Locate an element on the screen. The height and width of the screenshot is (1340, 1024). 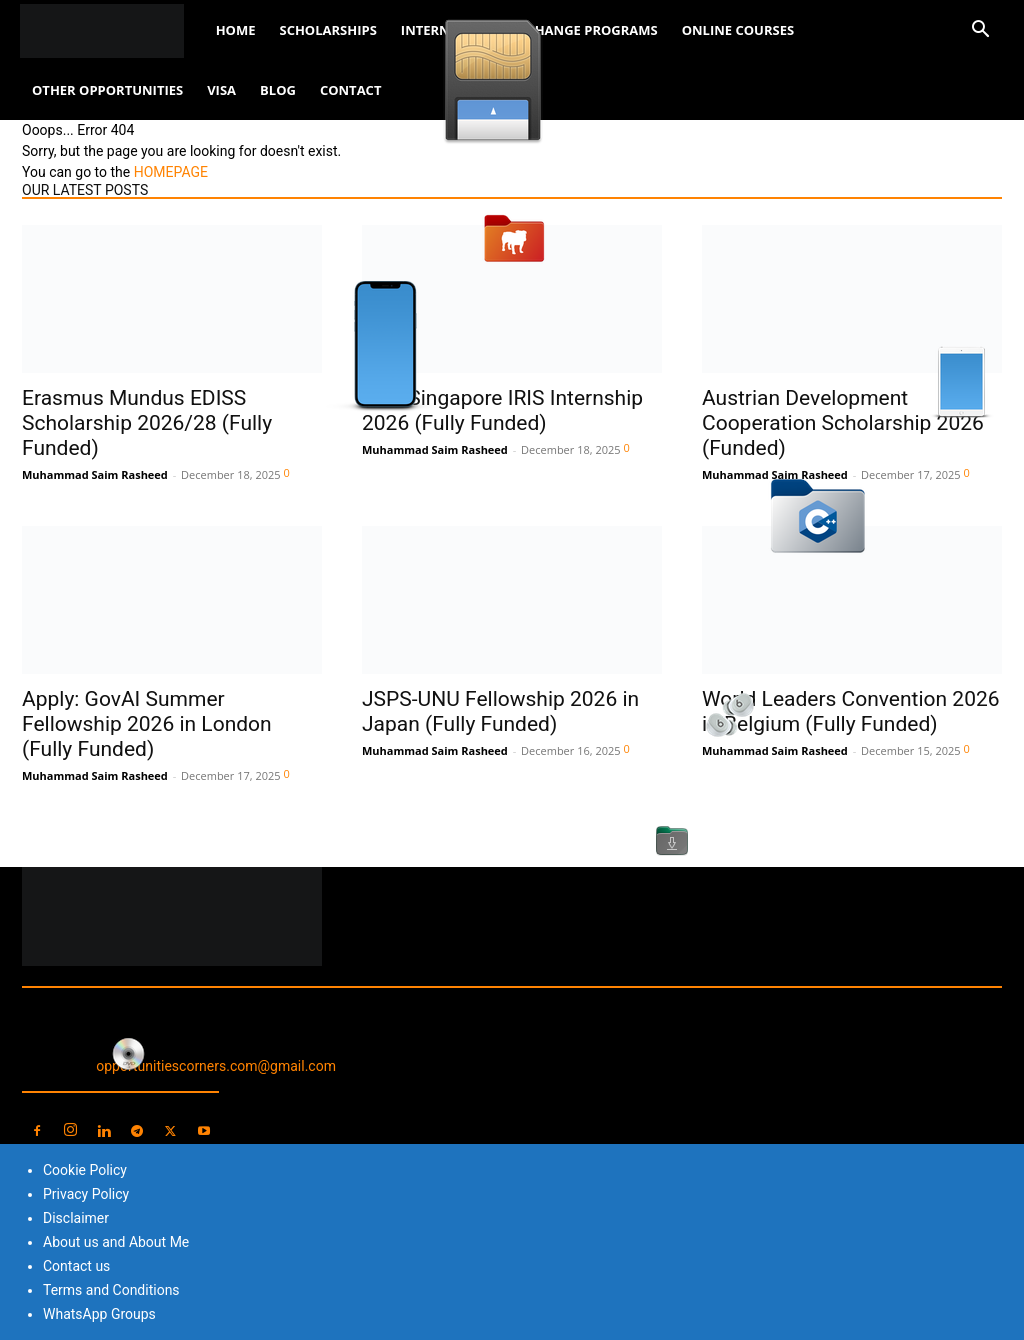
open downloads folder is located at coordinates (672, 840).